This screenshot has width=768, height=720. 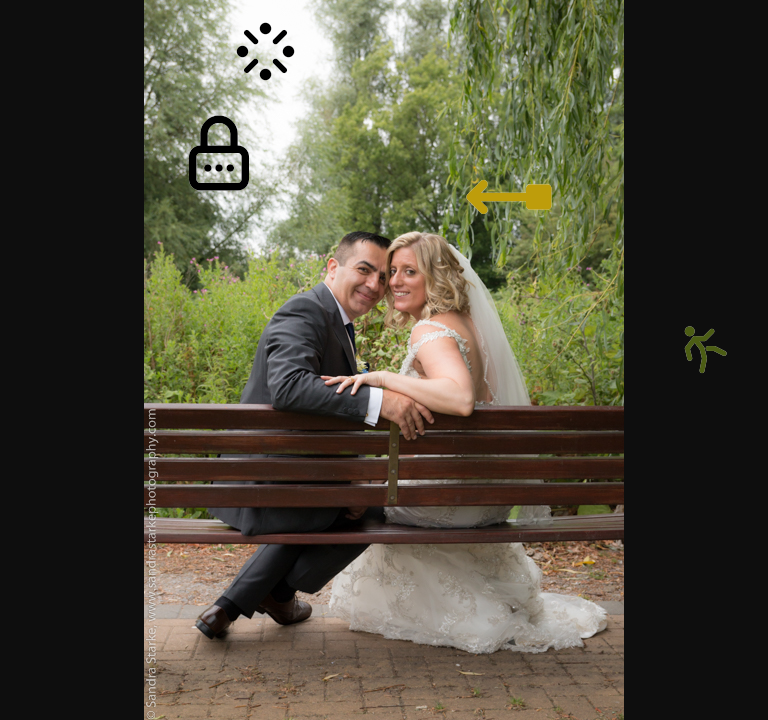 I want to click on indicates a fall hazard or warning, so click(x=704, y=348).